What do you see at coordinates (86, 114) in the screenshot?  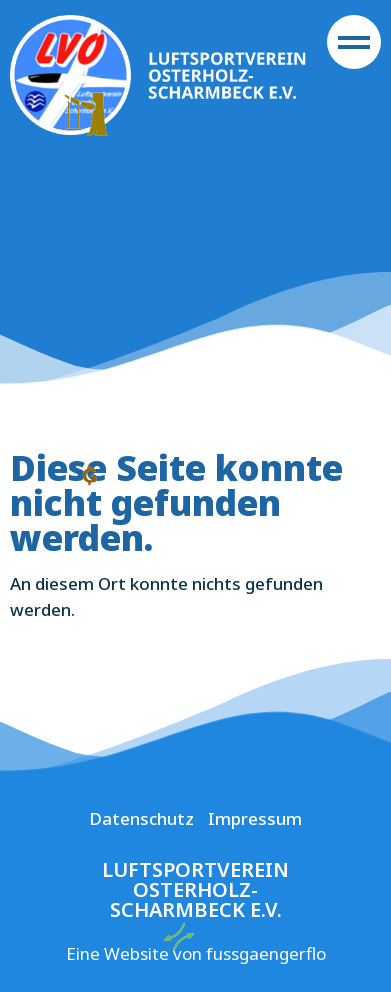 I see `access playground or recreational areas` at bounding box center [86, 114].